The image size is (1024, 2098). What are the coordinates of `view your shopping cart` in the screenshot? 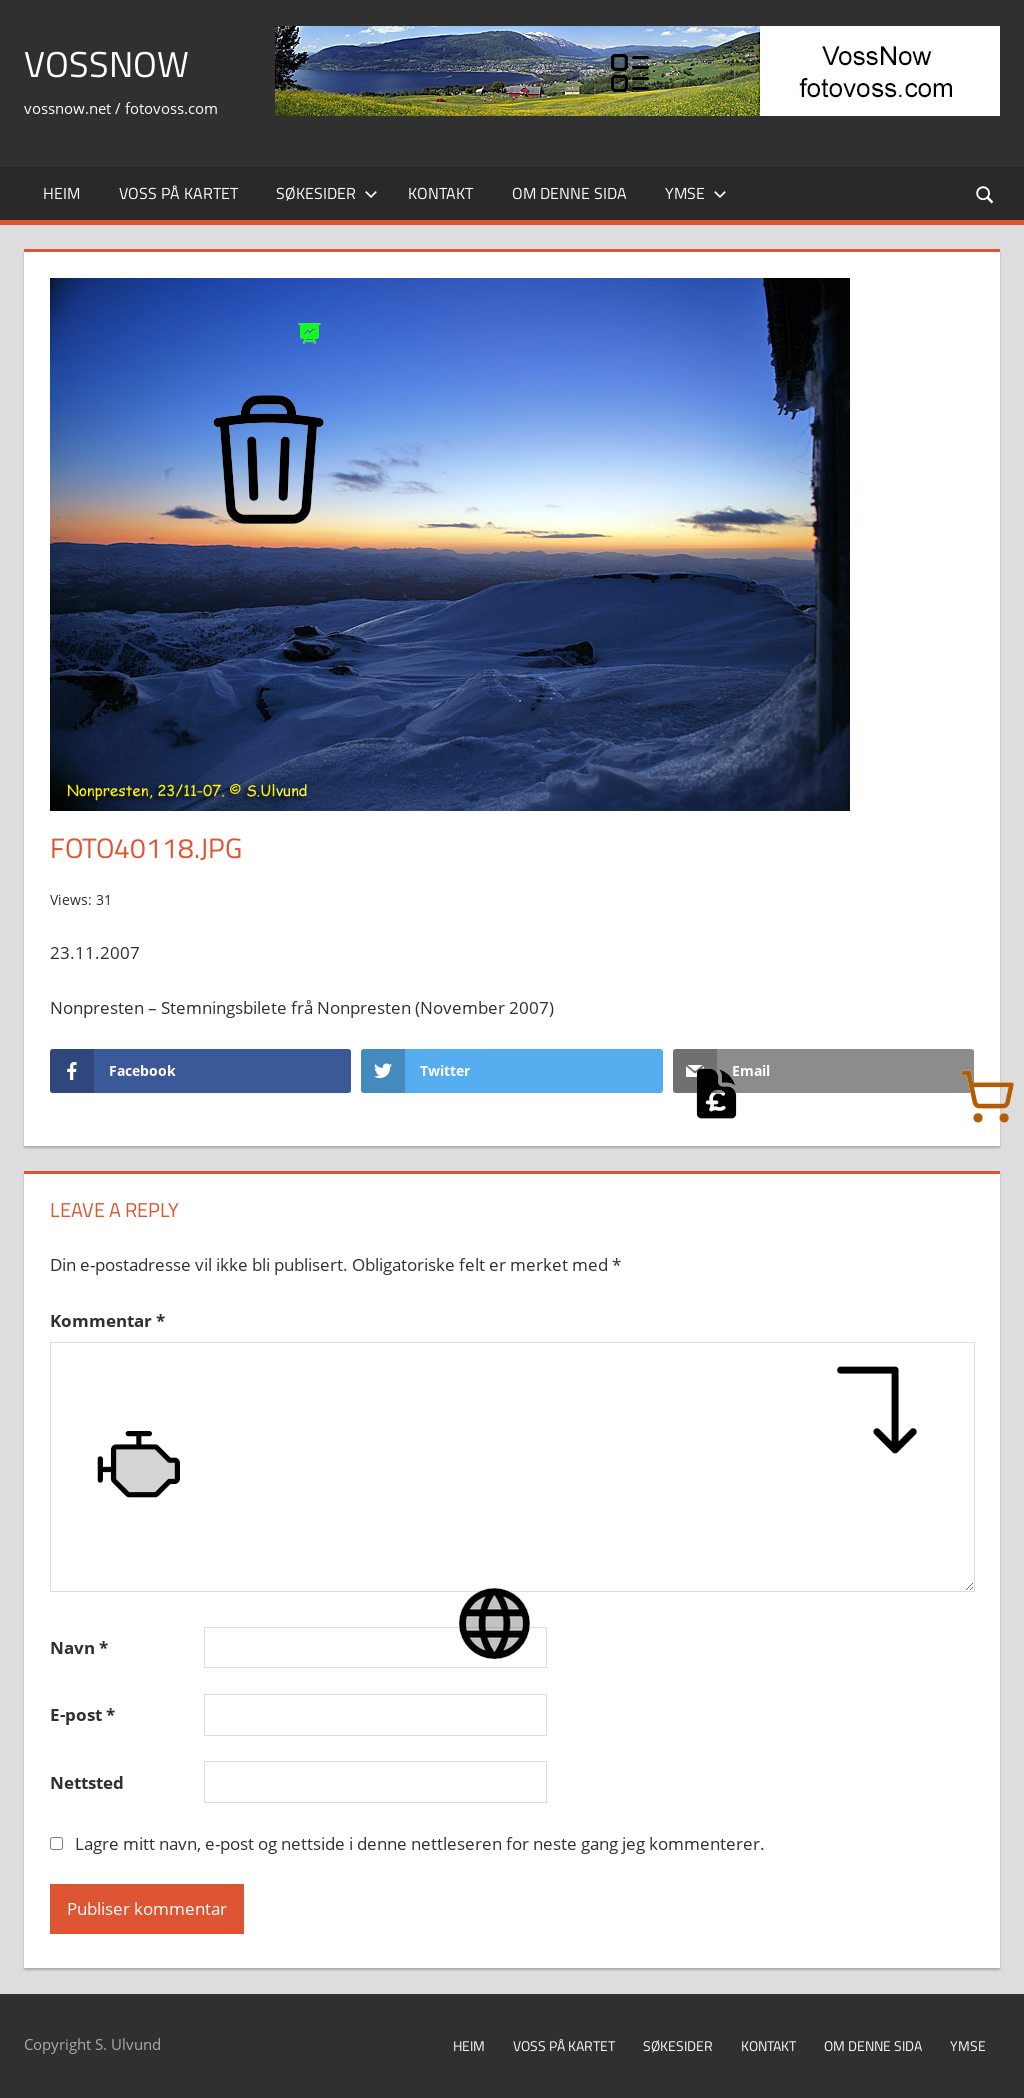 It's located at (987, 1096).